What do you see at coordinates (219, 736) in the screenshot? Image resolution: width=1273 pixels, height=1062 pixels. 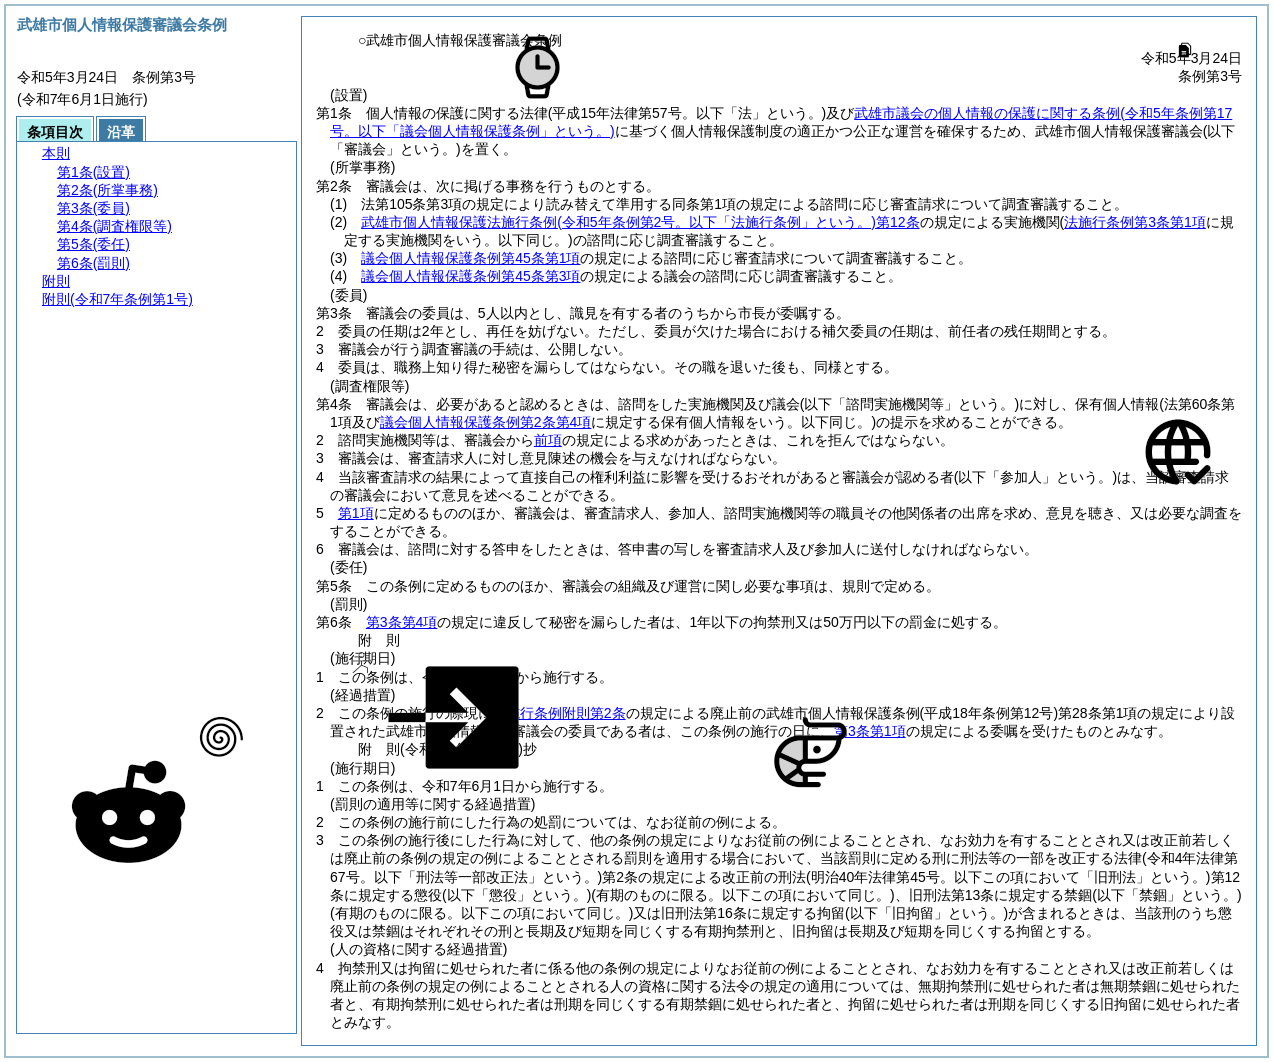 I see `indicates loading or processing in progress` at bounding box center [219, 736].